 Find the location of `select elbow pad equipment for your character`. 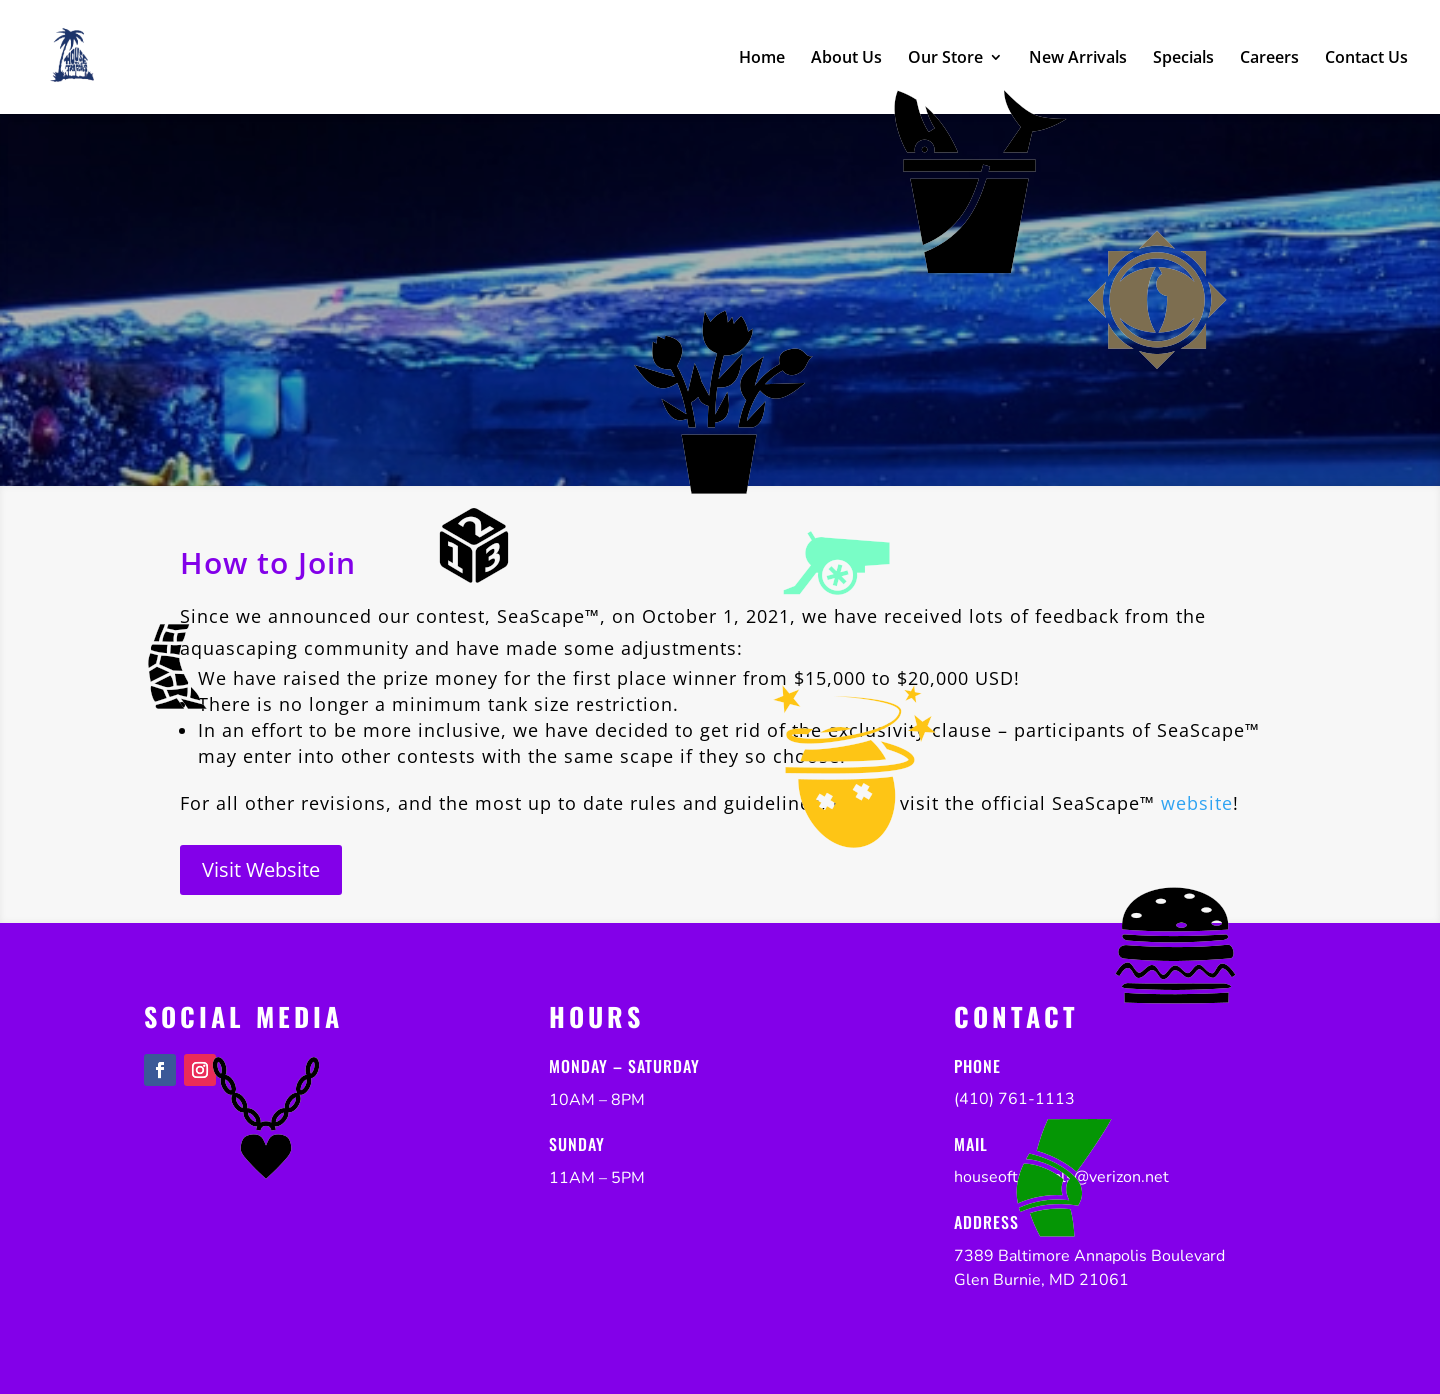

select elbow pad equipment for your character is located at coordinates (1053, 1177).